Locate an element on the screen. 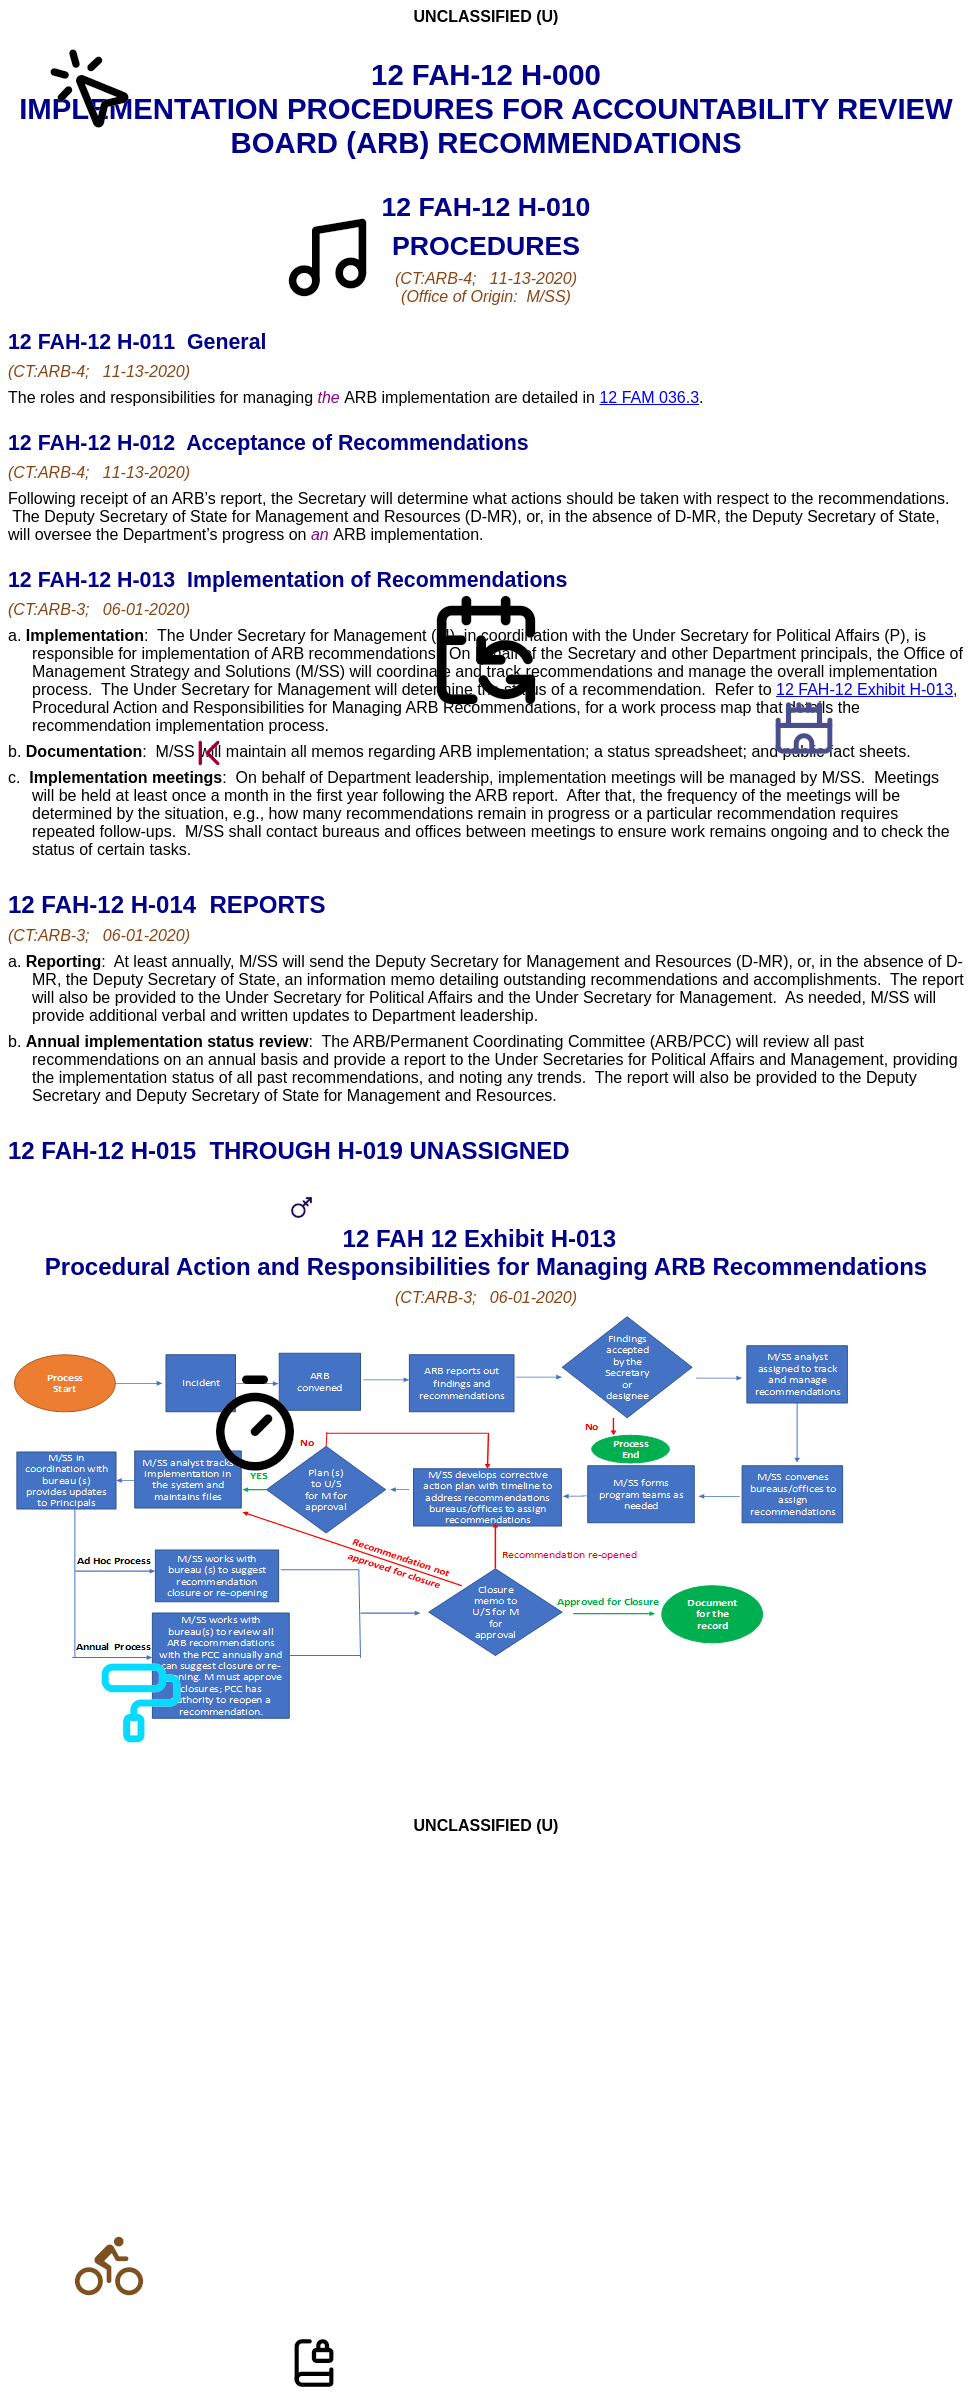  start or set a timer is located at coordinates (255, 1423).